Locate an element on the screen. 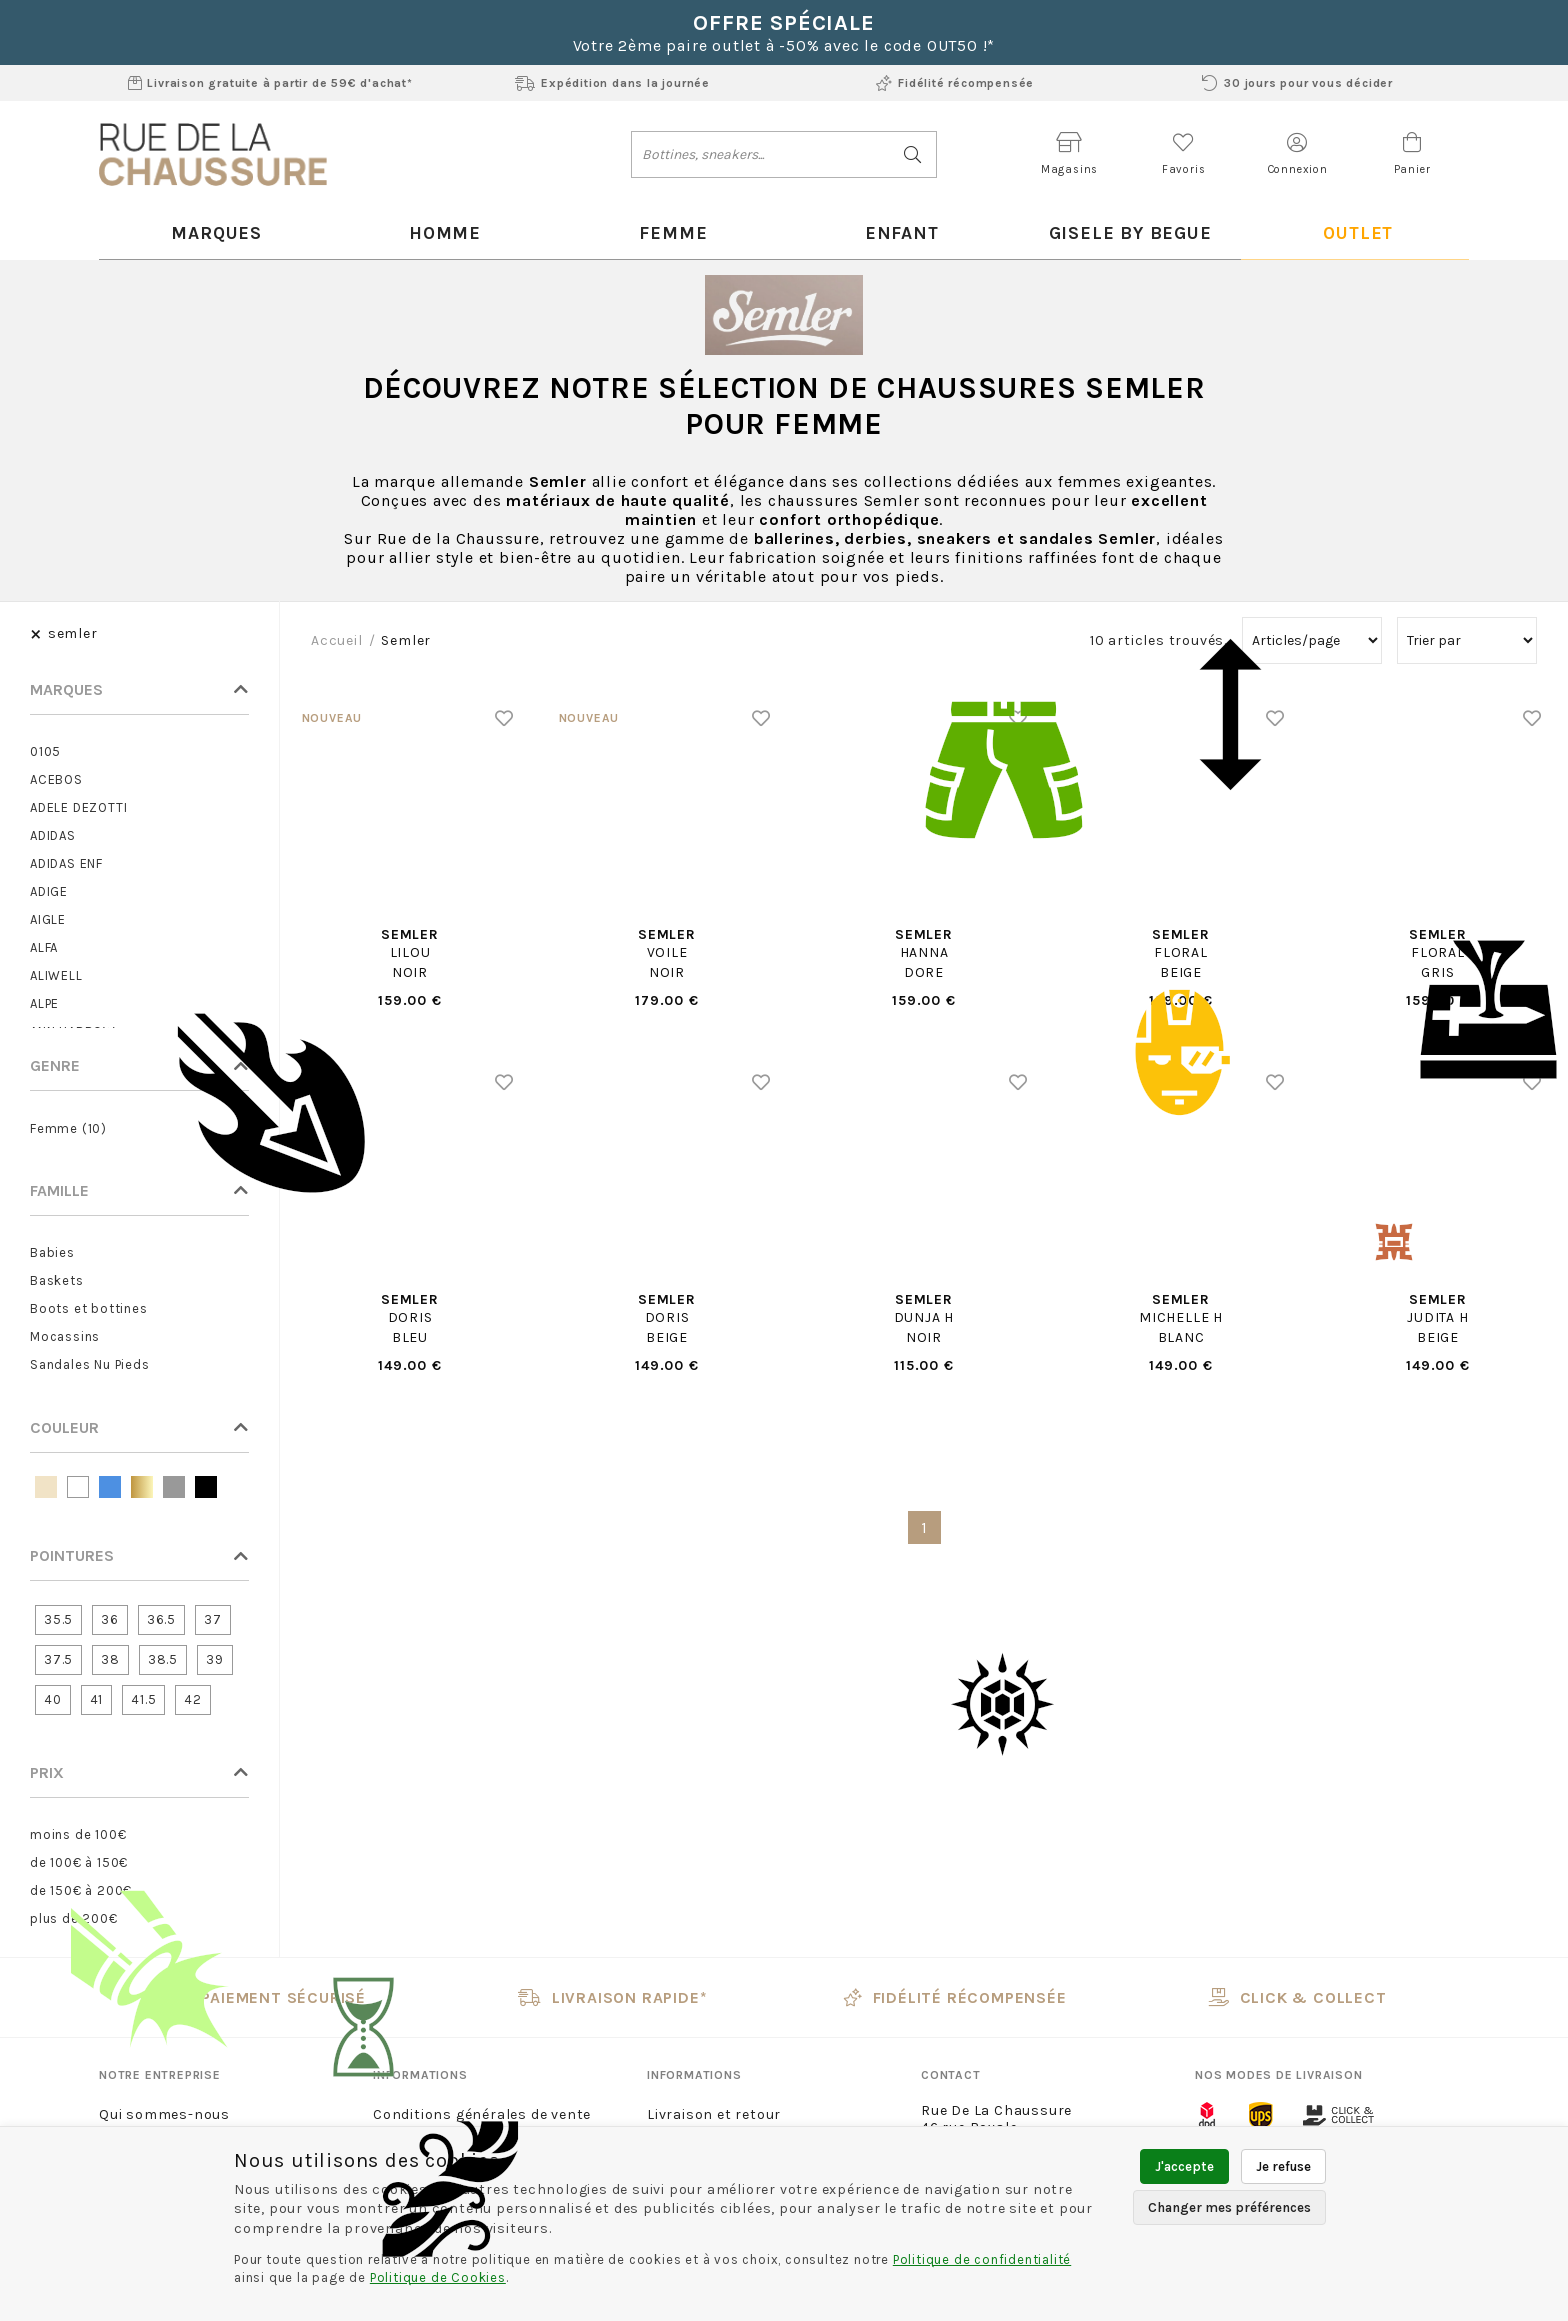 This screenshot has height=2321, width=1568. indicates a timer or countdown in progress is located at coordinates (363, 2027).